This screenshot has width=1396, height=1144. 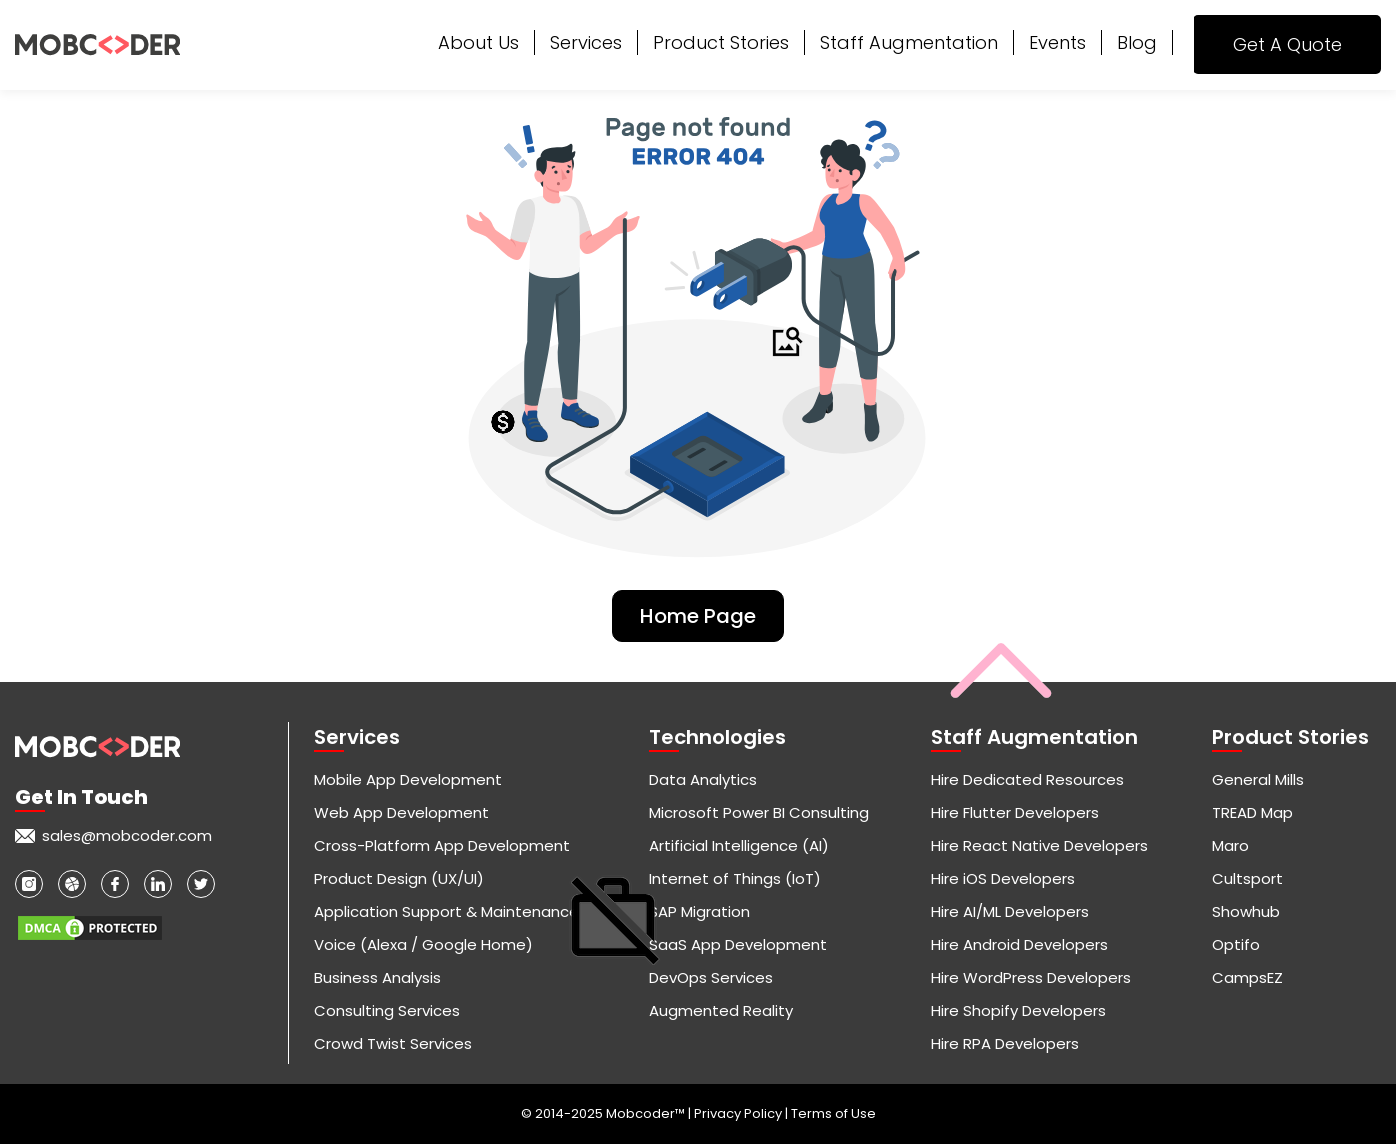 What do you see at coordinates (613, 919) in the screenshot?
I see `work mode disabled or turned off` at bounding box center [613, 919].